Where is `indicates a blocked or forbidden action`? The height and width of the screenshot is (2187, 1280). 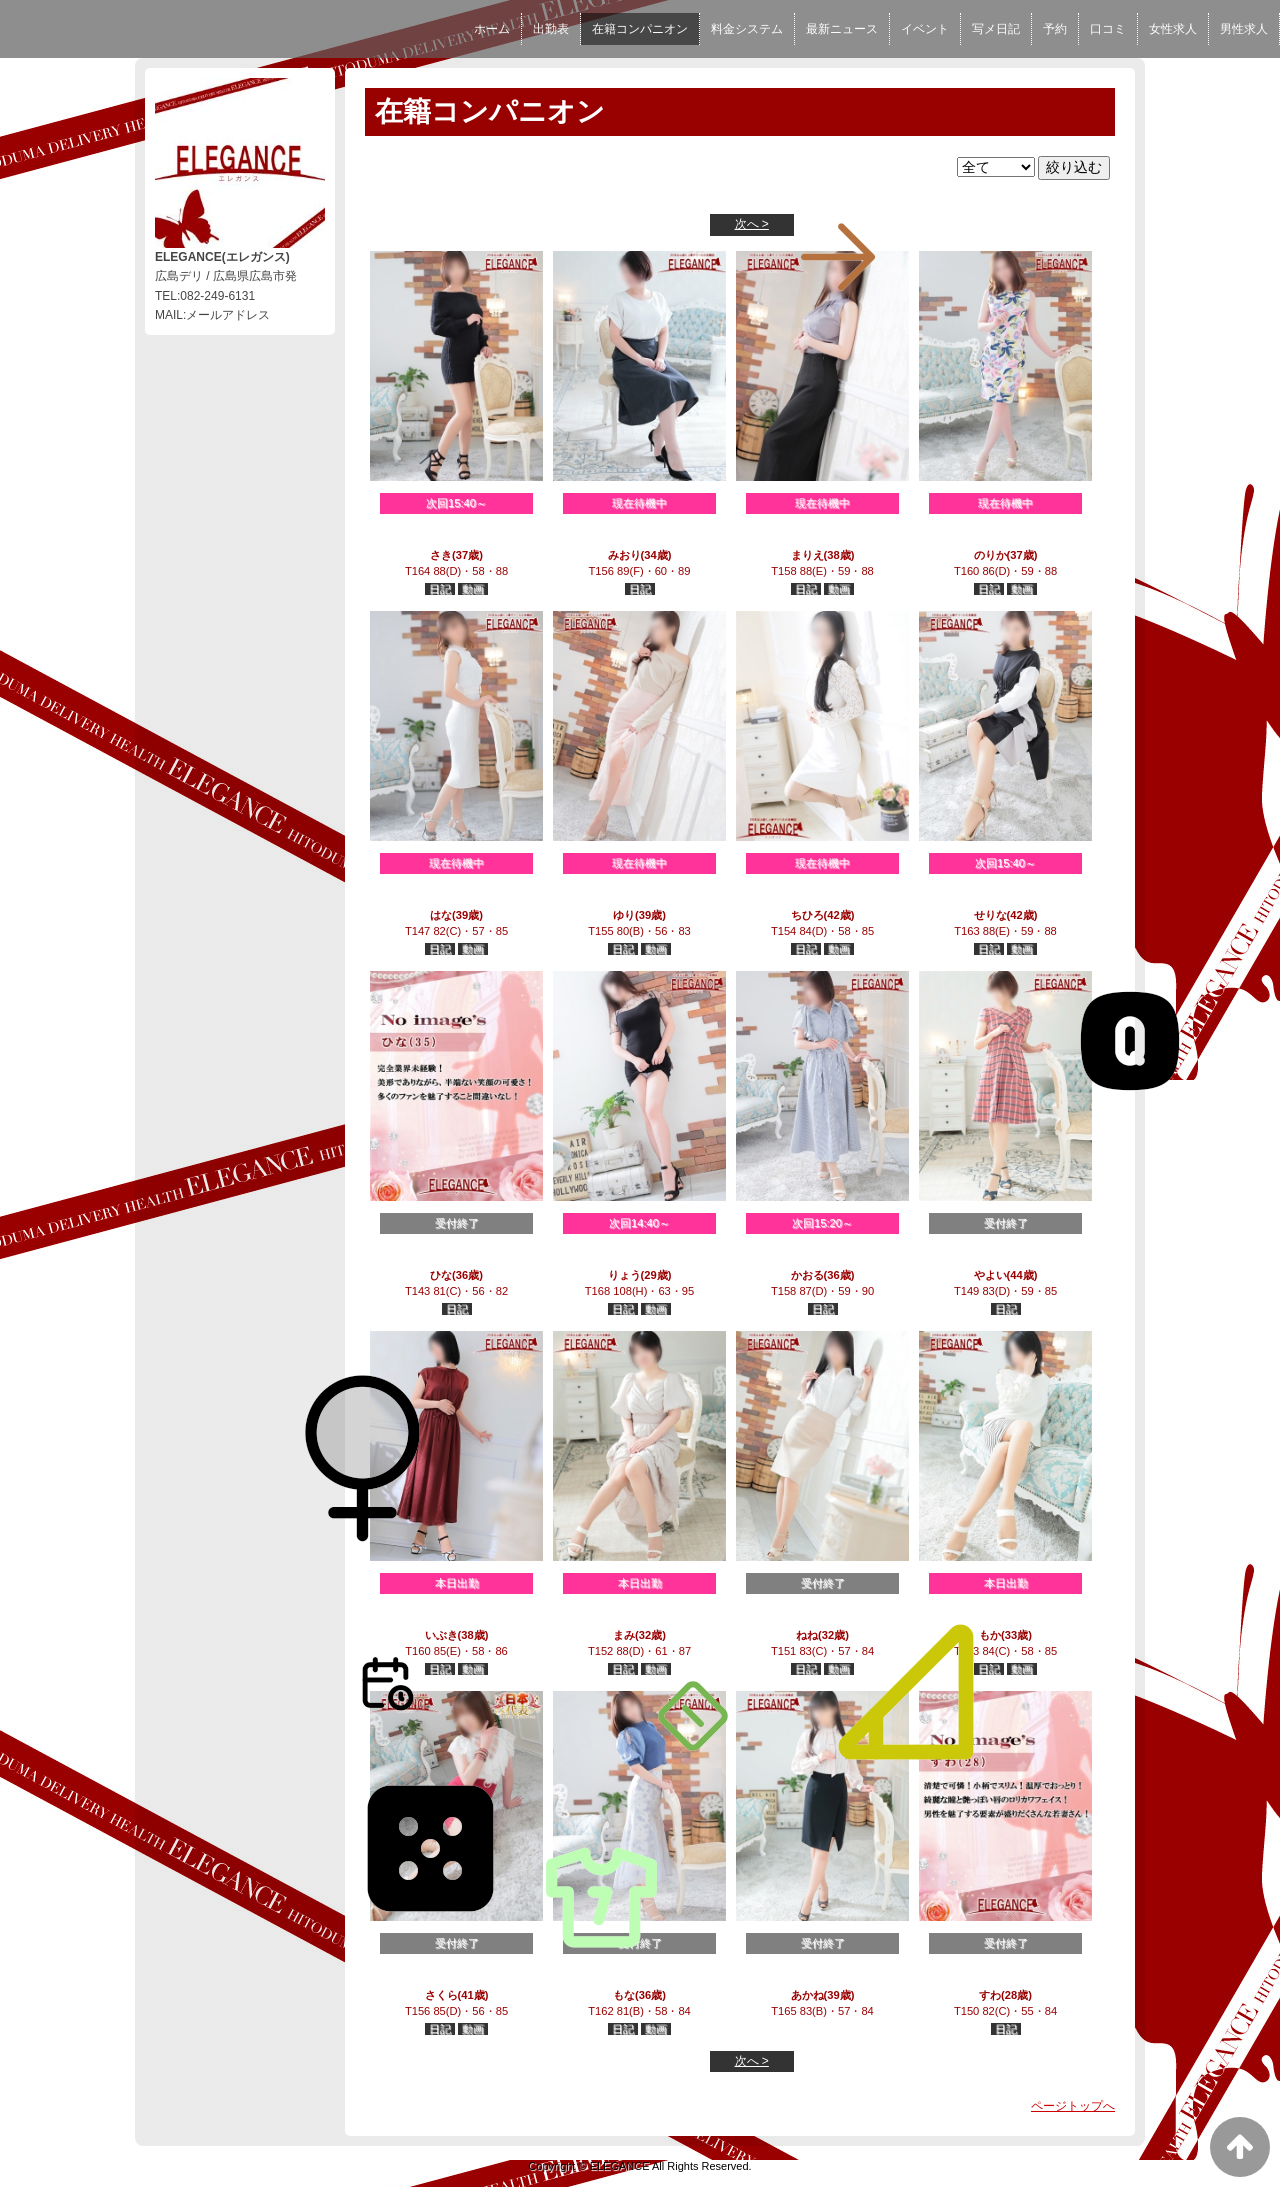
indicates a blocked or forbidden action is located at coordinates (693, 1716).